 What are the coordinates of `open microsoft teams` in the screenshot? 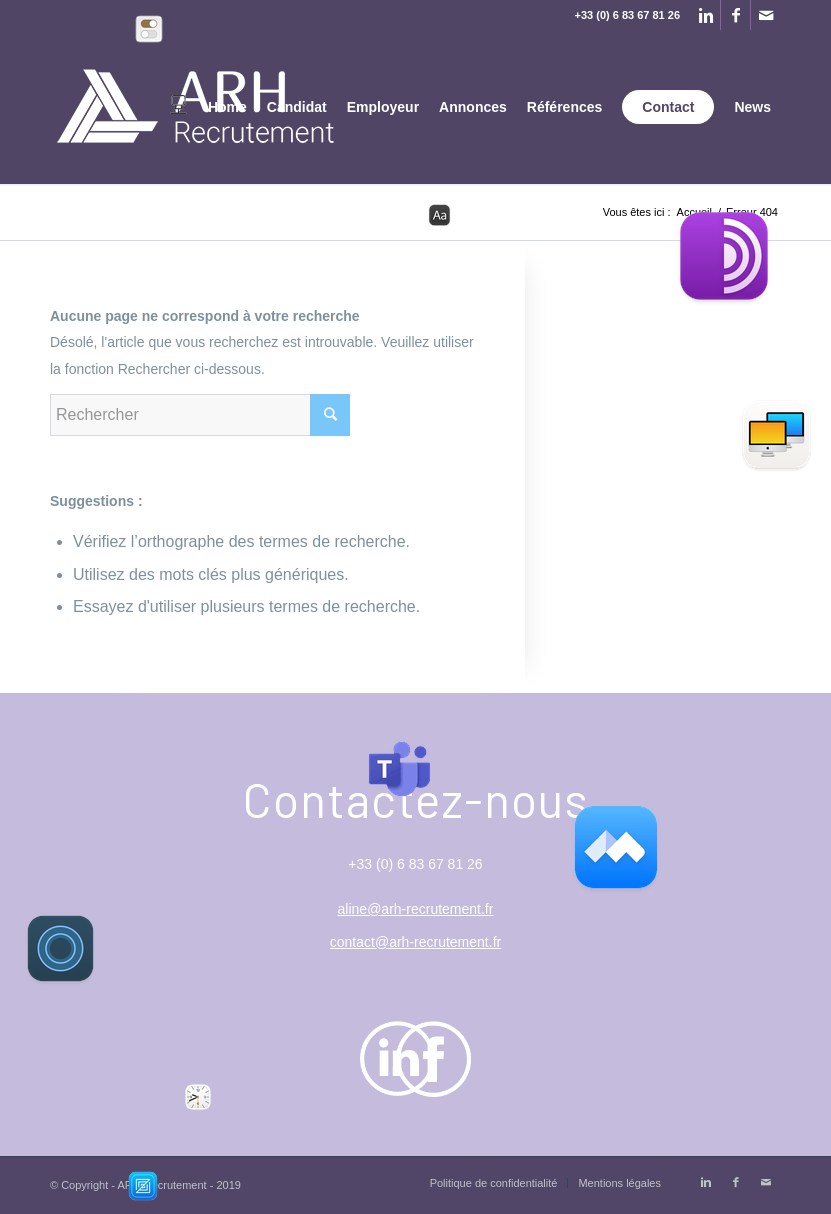 It's located at (399, 769).